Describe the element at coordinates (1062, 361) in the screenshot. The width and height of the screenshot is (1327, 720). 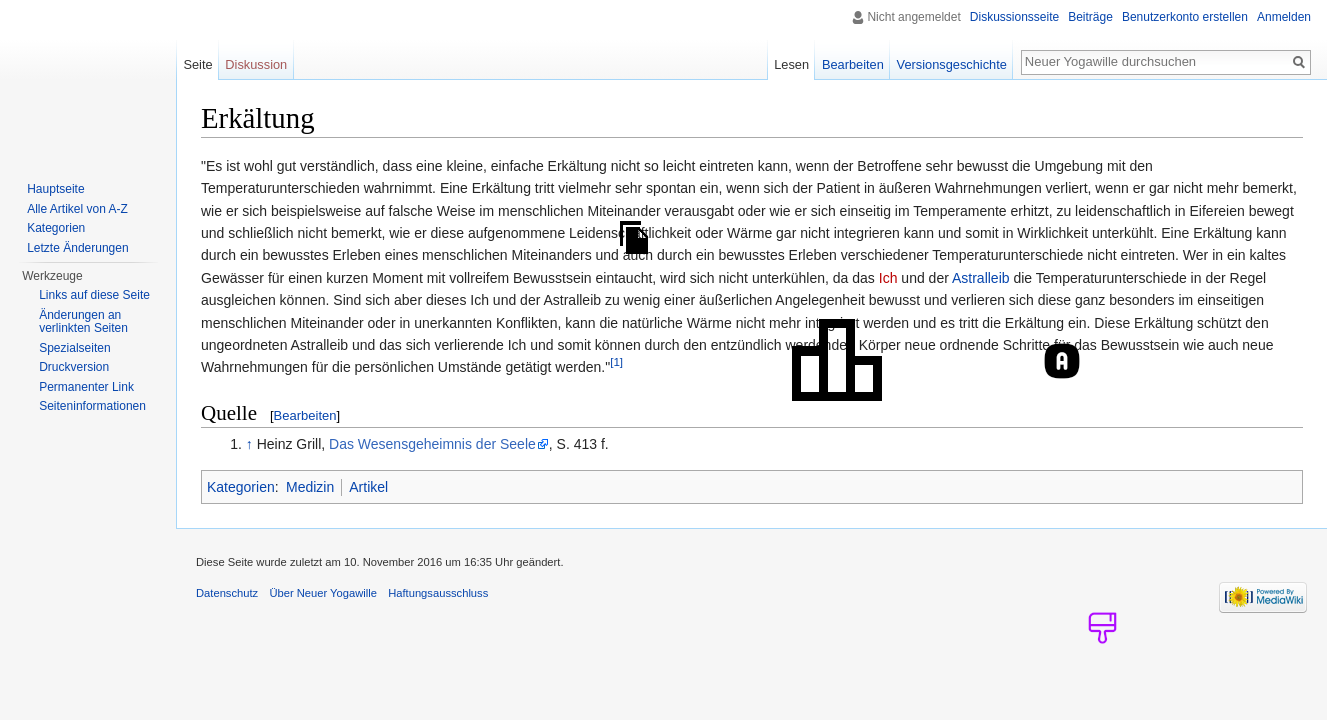
I see `select font style or text formatting option` at that location.